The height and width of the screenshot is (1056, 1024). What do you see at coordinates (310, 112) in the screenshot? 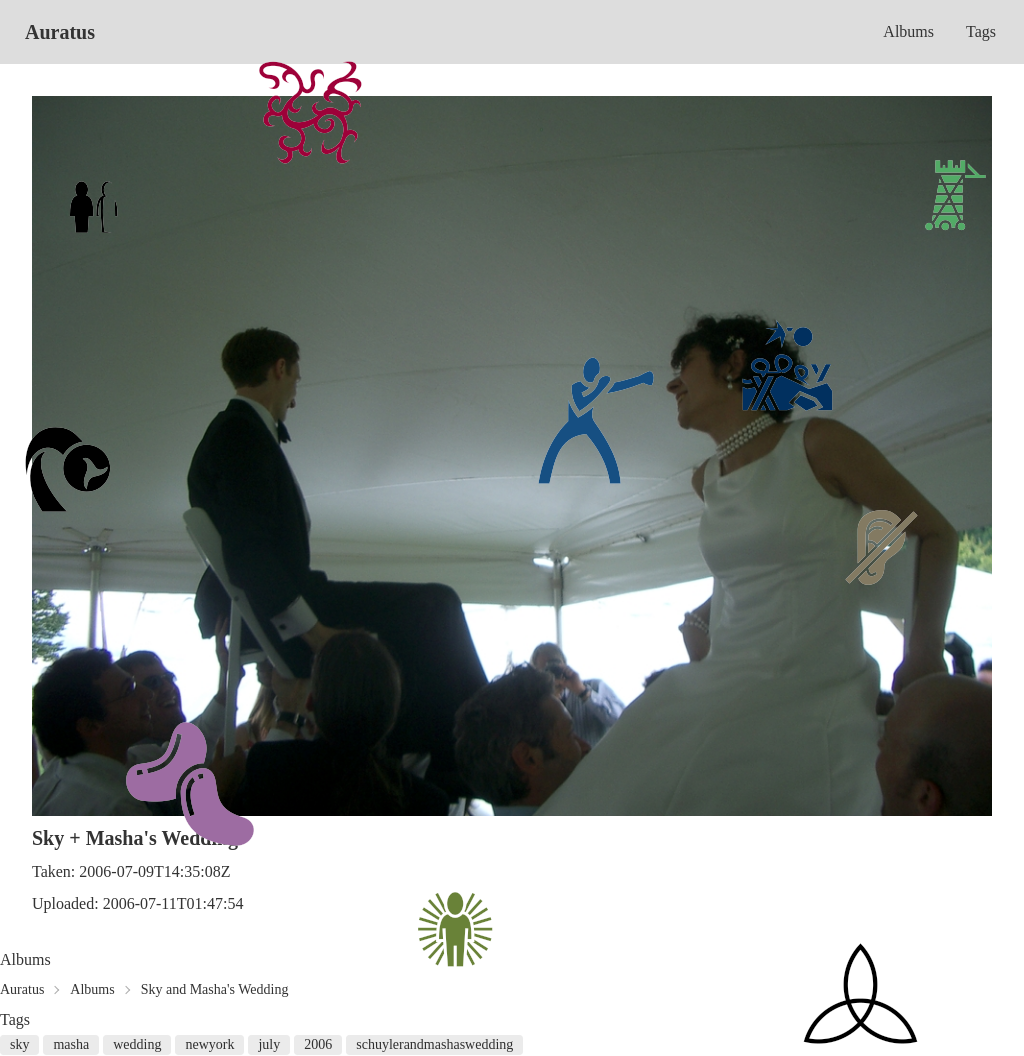
I see `decorative vine or plant element for fantasy game UI` at bounding box center [310, 112].